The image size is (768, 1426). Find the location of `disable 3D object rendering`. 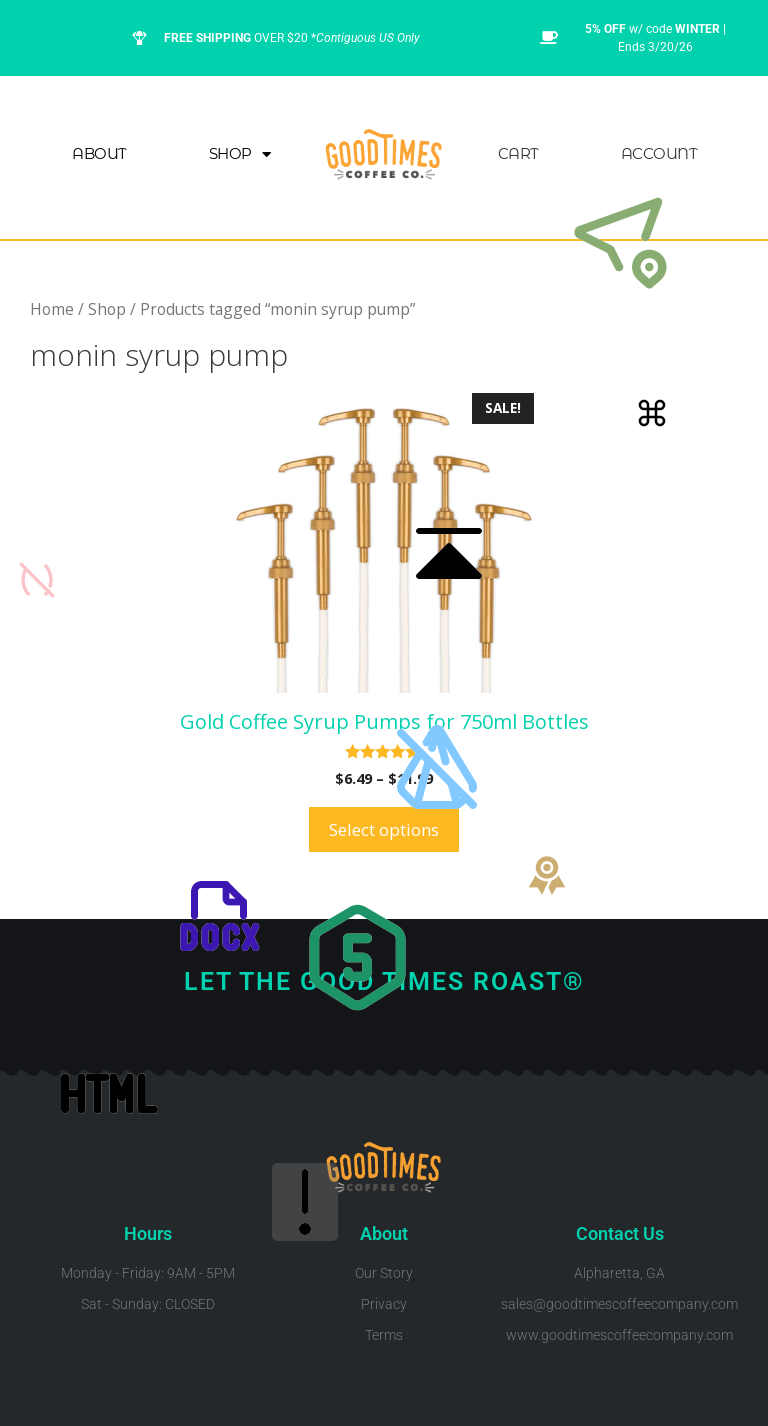

disable 3D object rendering is located at coordinates (437, 769).